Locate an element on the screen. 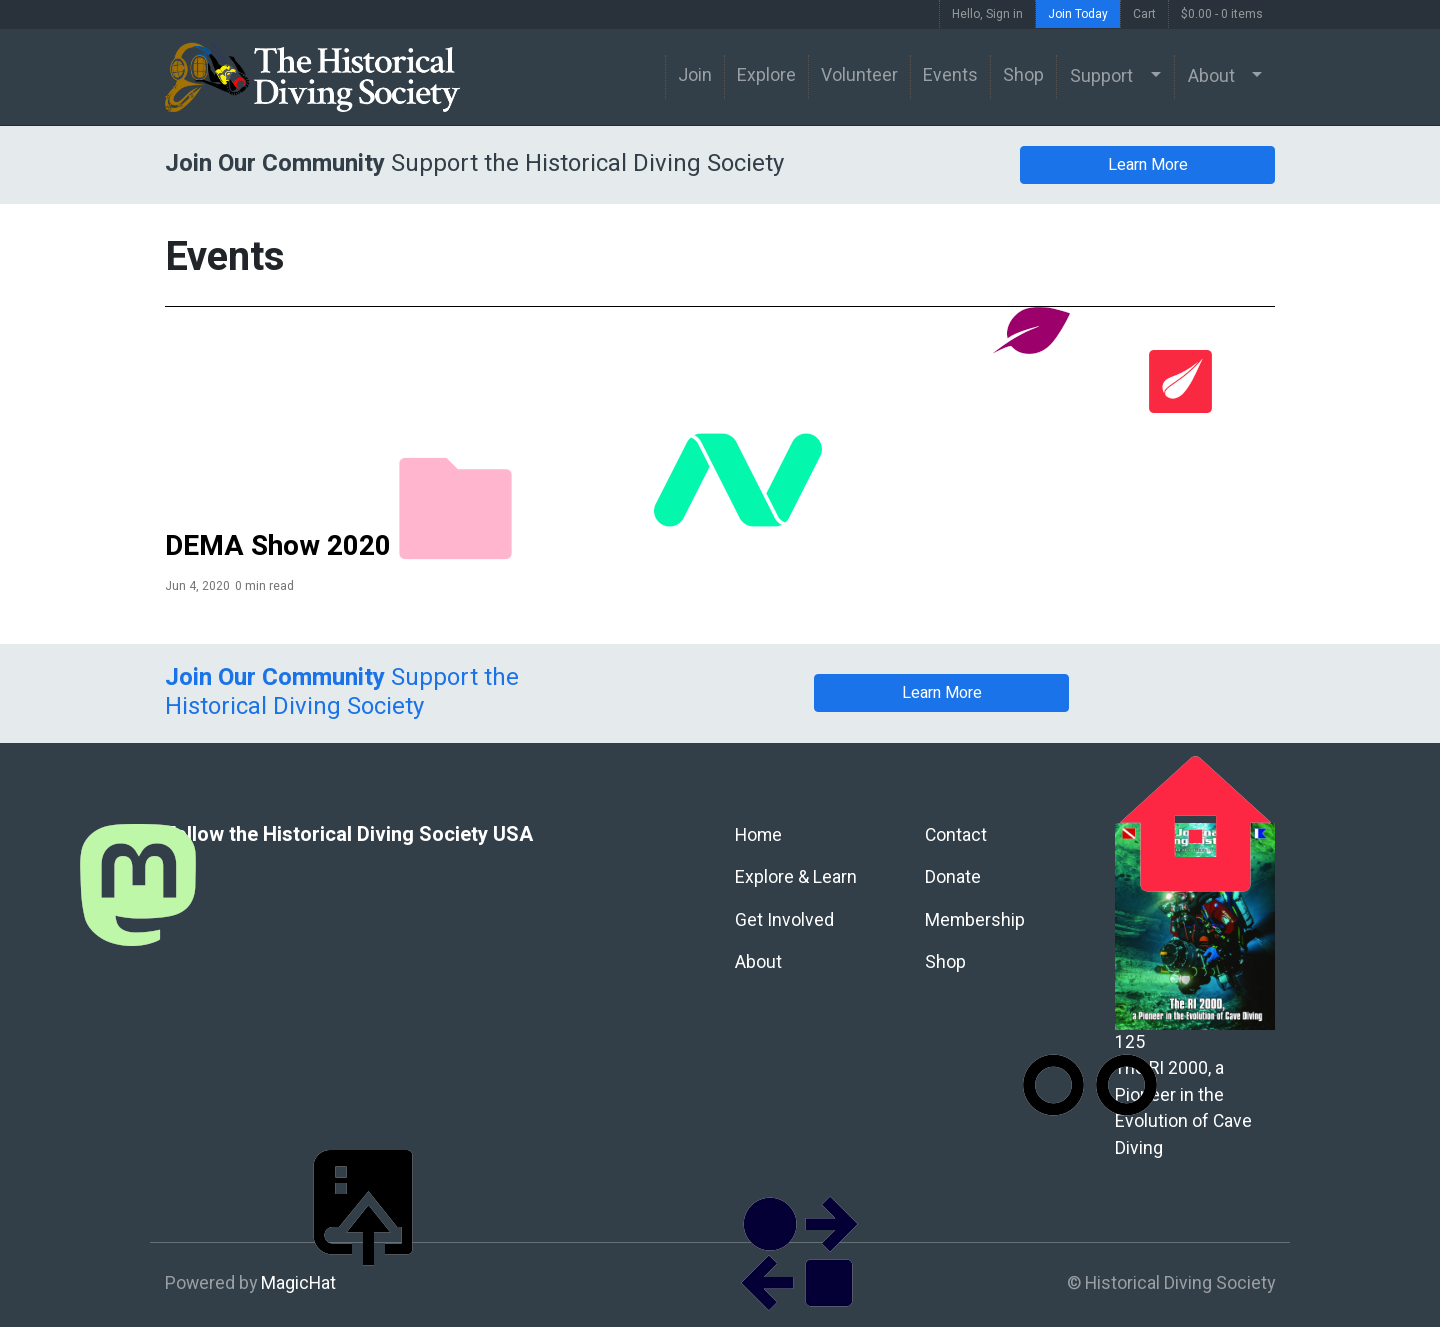  chia network logo is located at coordinates (1031, 330).